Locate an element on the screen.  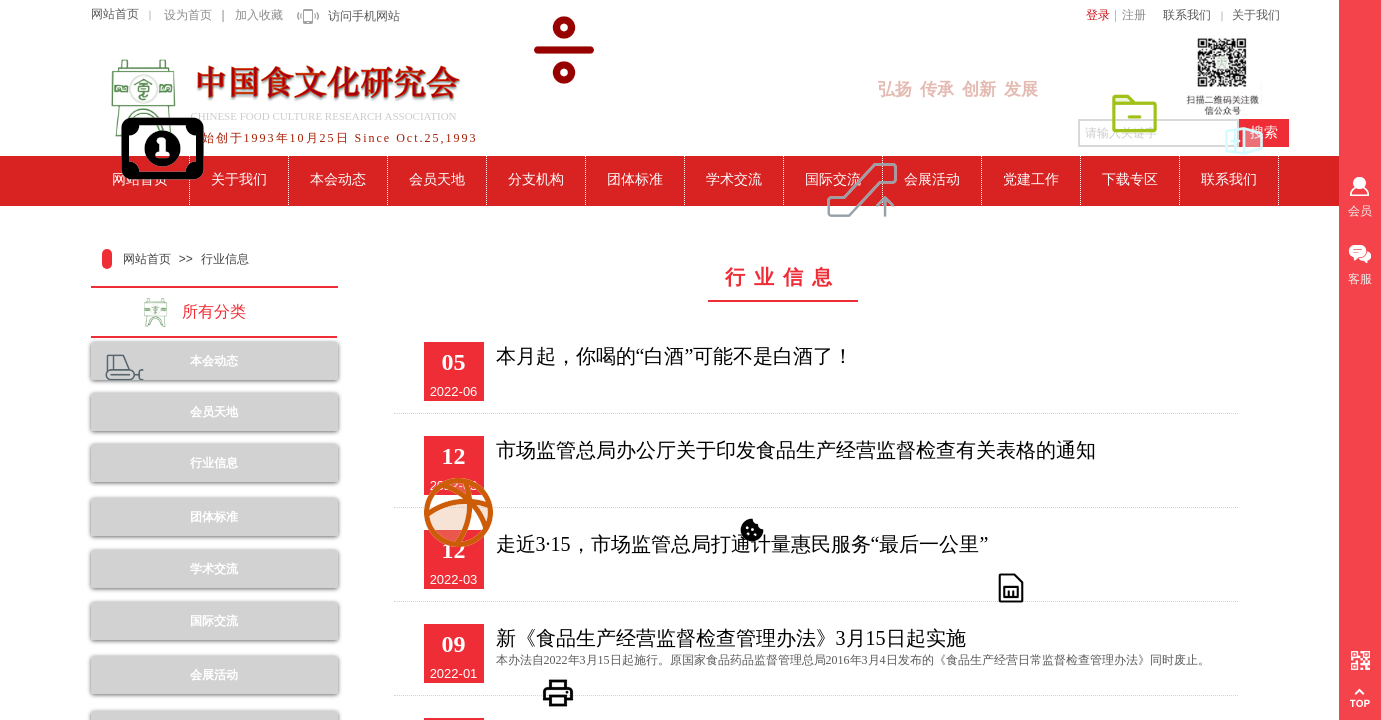
remove a folder from your files is located at coordinates (1134, 113).